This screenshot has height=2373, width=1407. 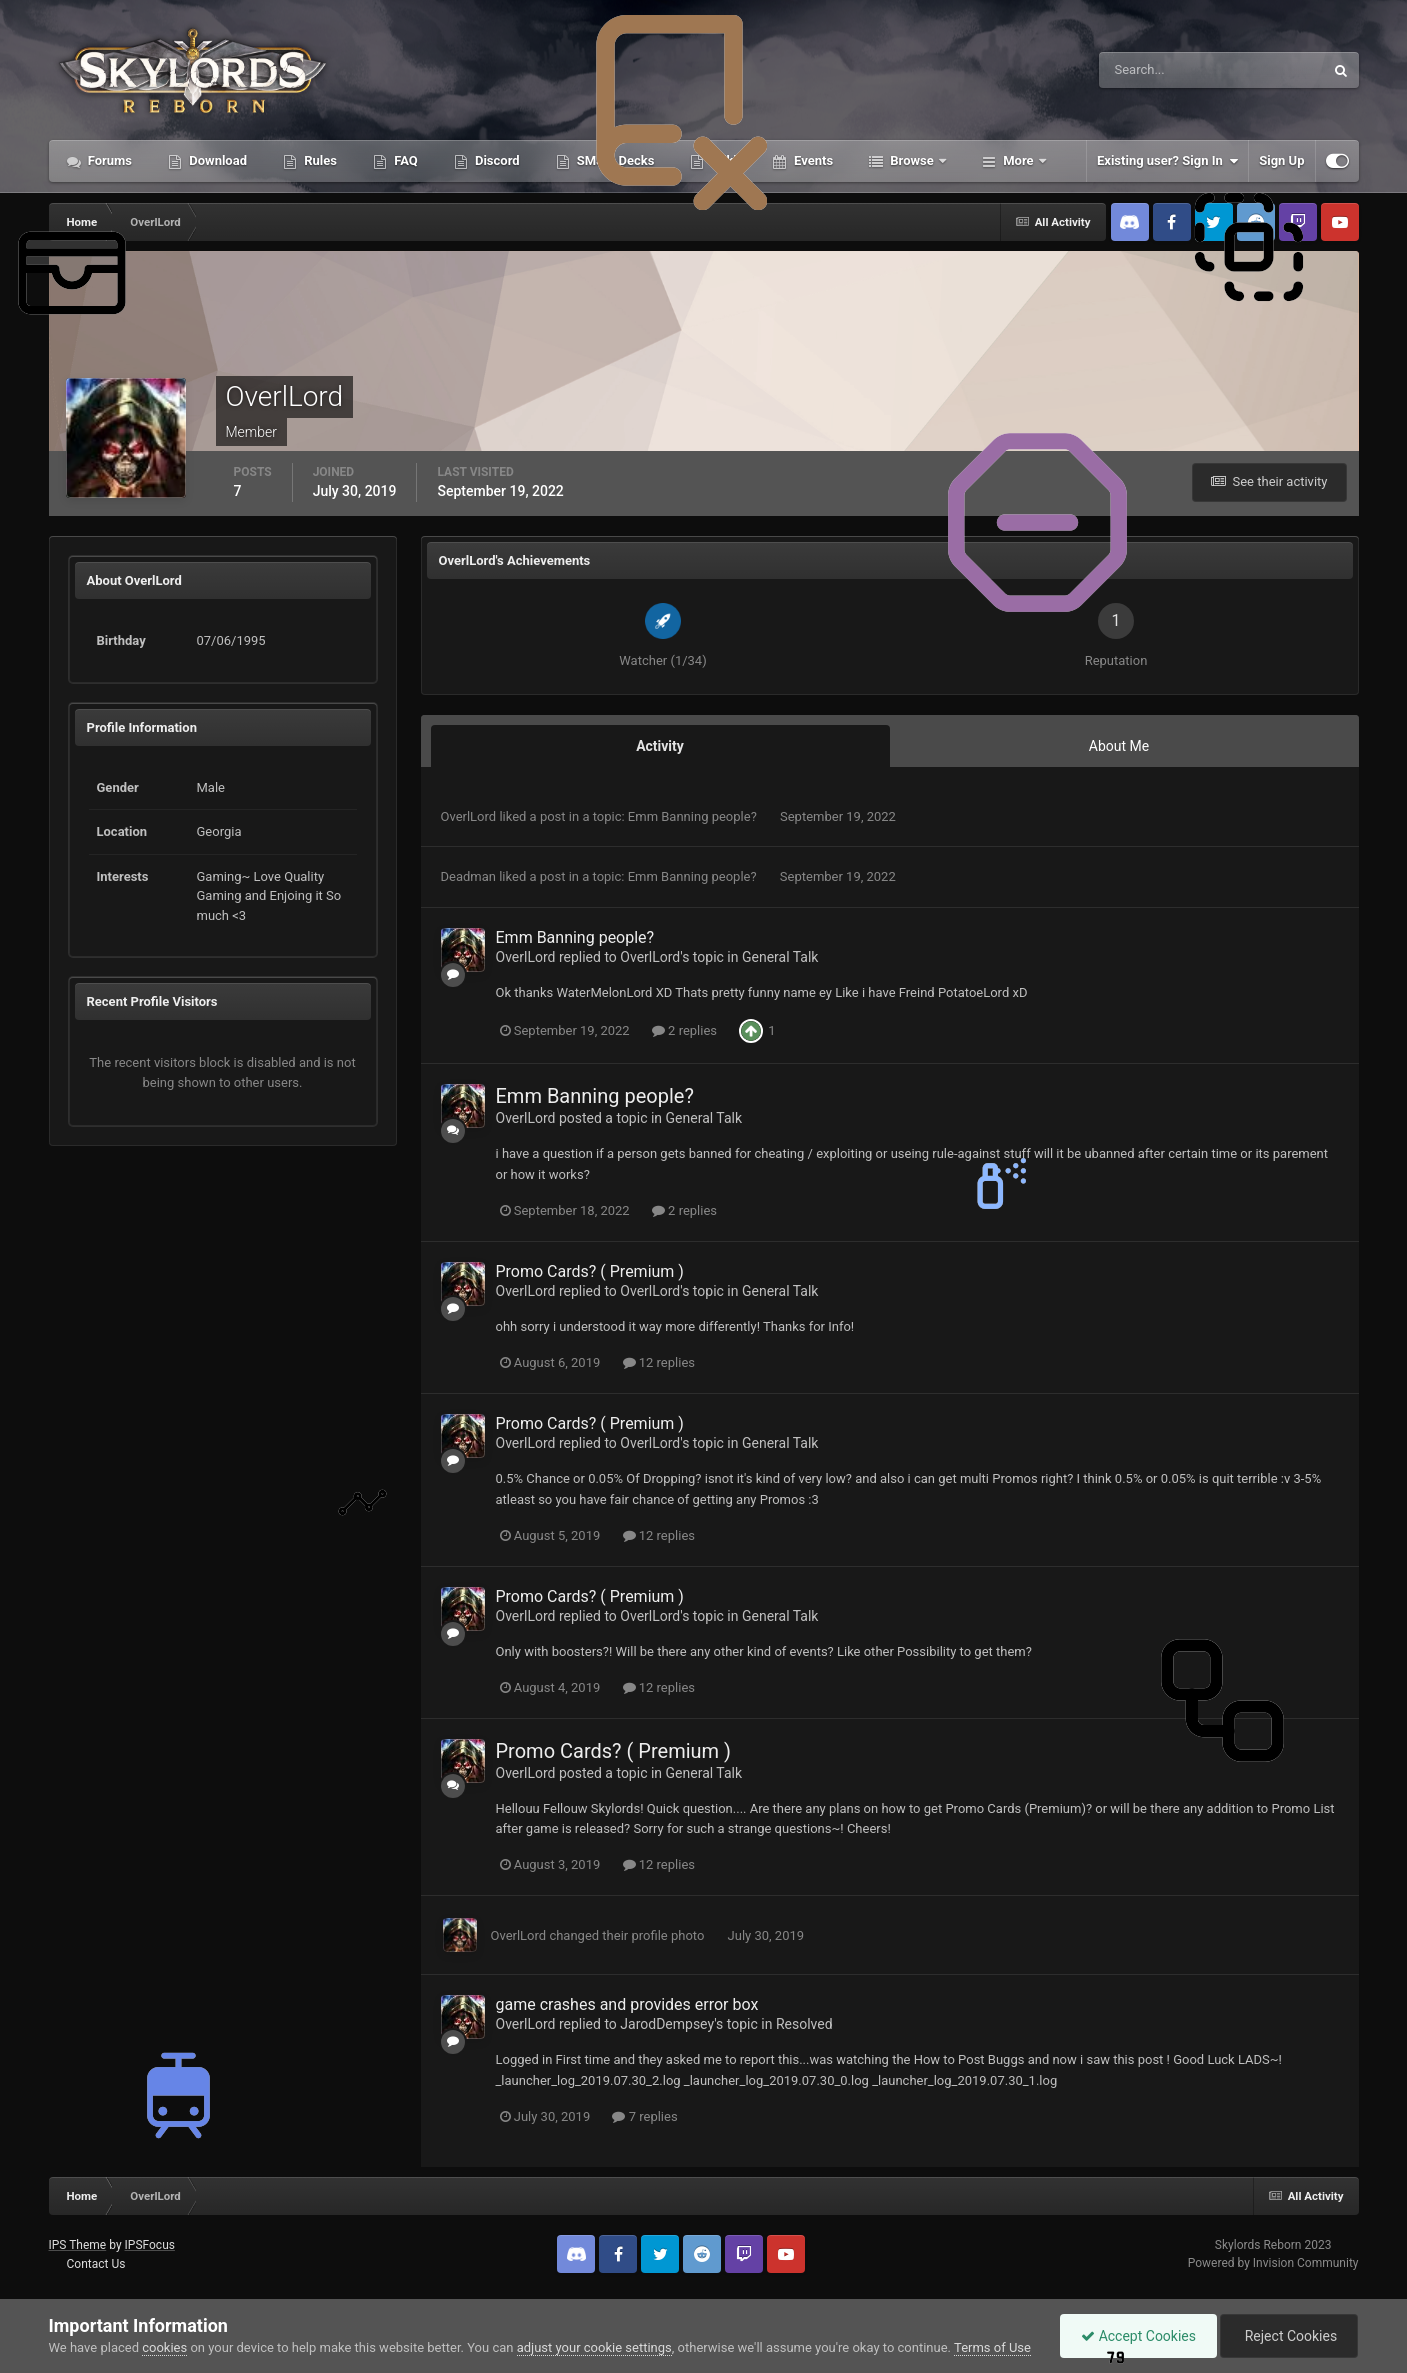 I want to click on view or manage workflow automation, so click(x=1222, y=1700).